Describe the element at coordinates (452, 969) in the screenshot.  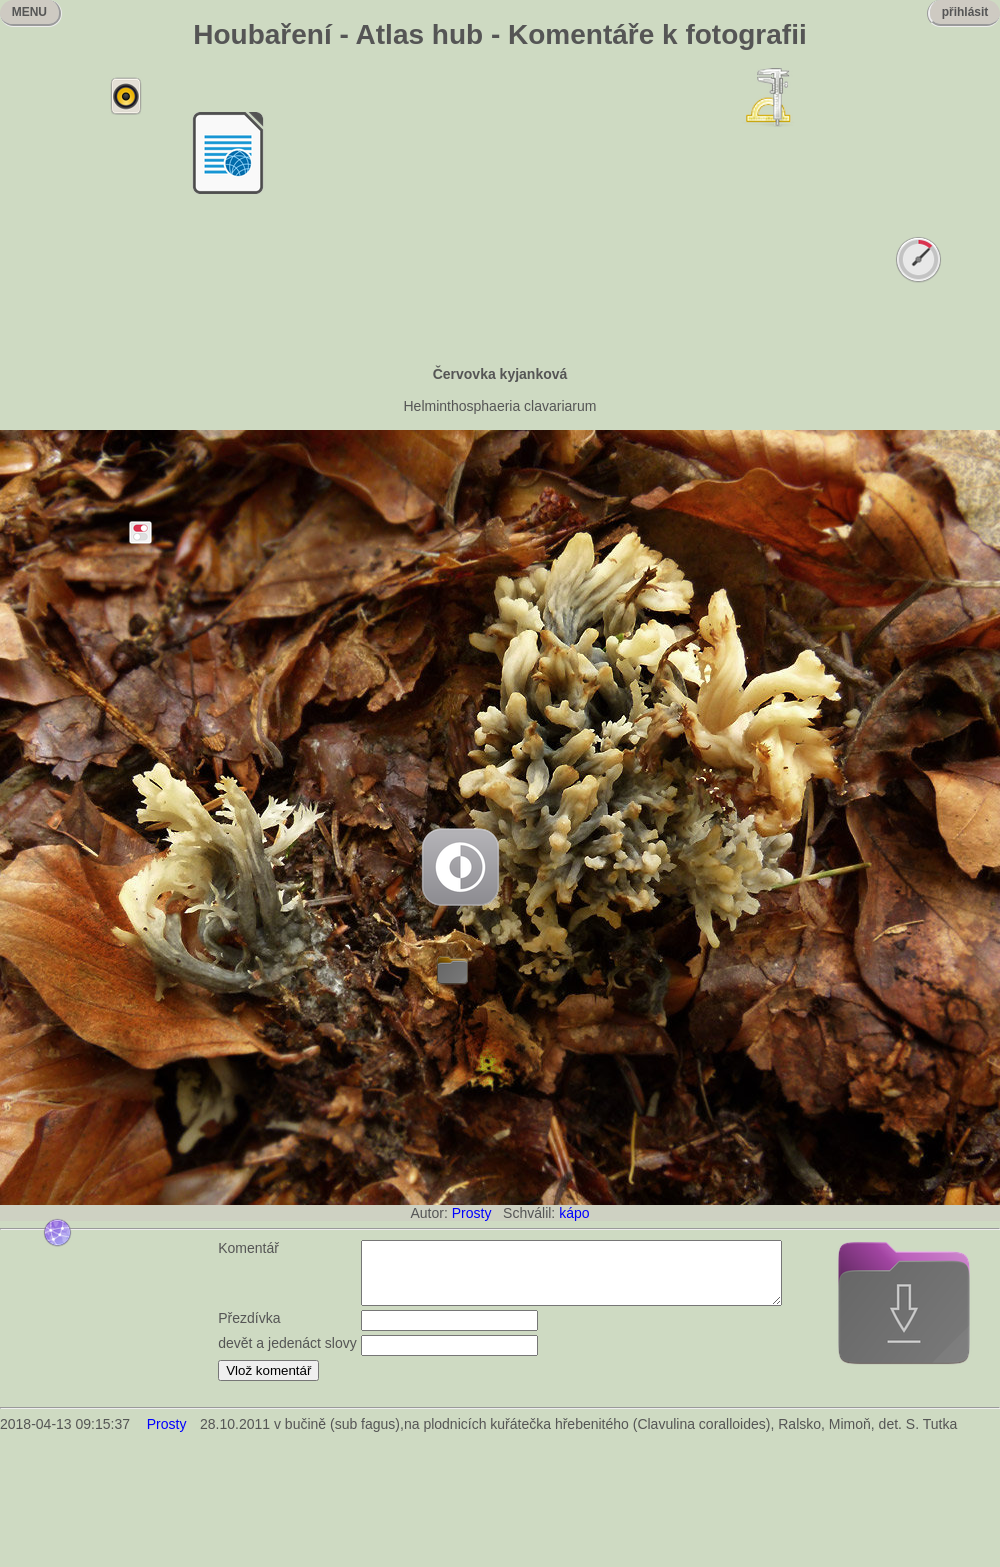
I see `open a folder to view its contents` at that location.